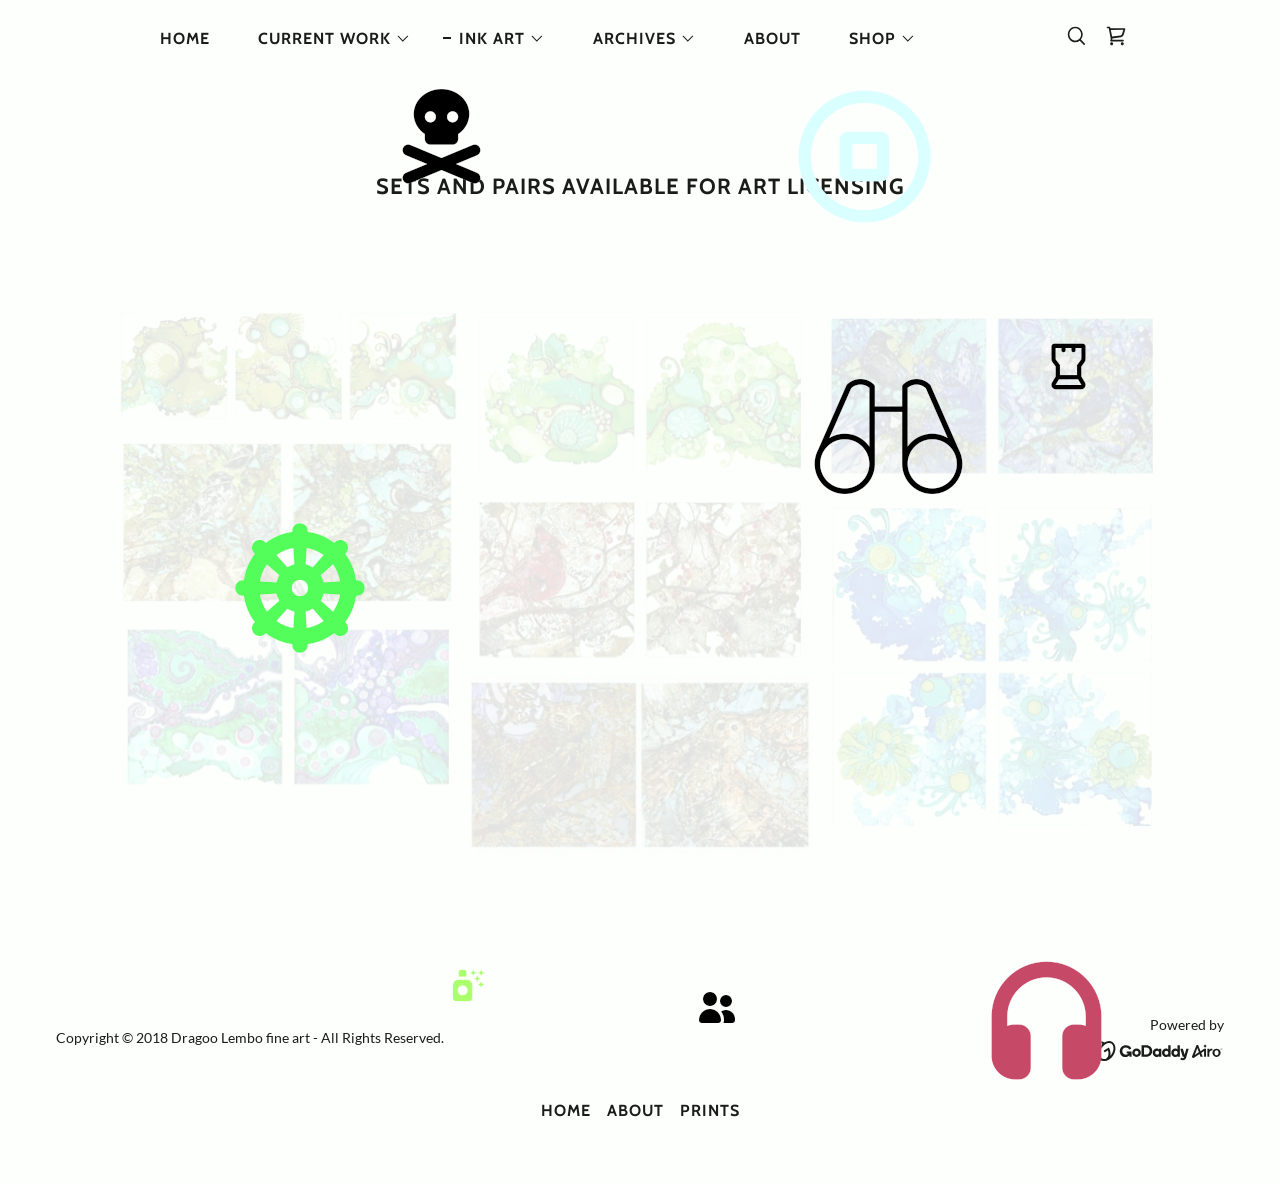 This screenshot has width=1280, height=1184. Describe the element at coordinates (1046, 1024) in the screenshot. I see `listen to audio or music` at that location.